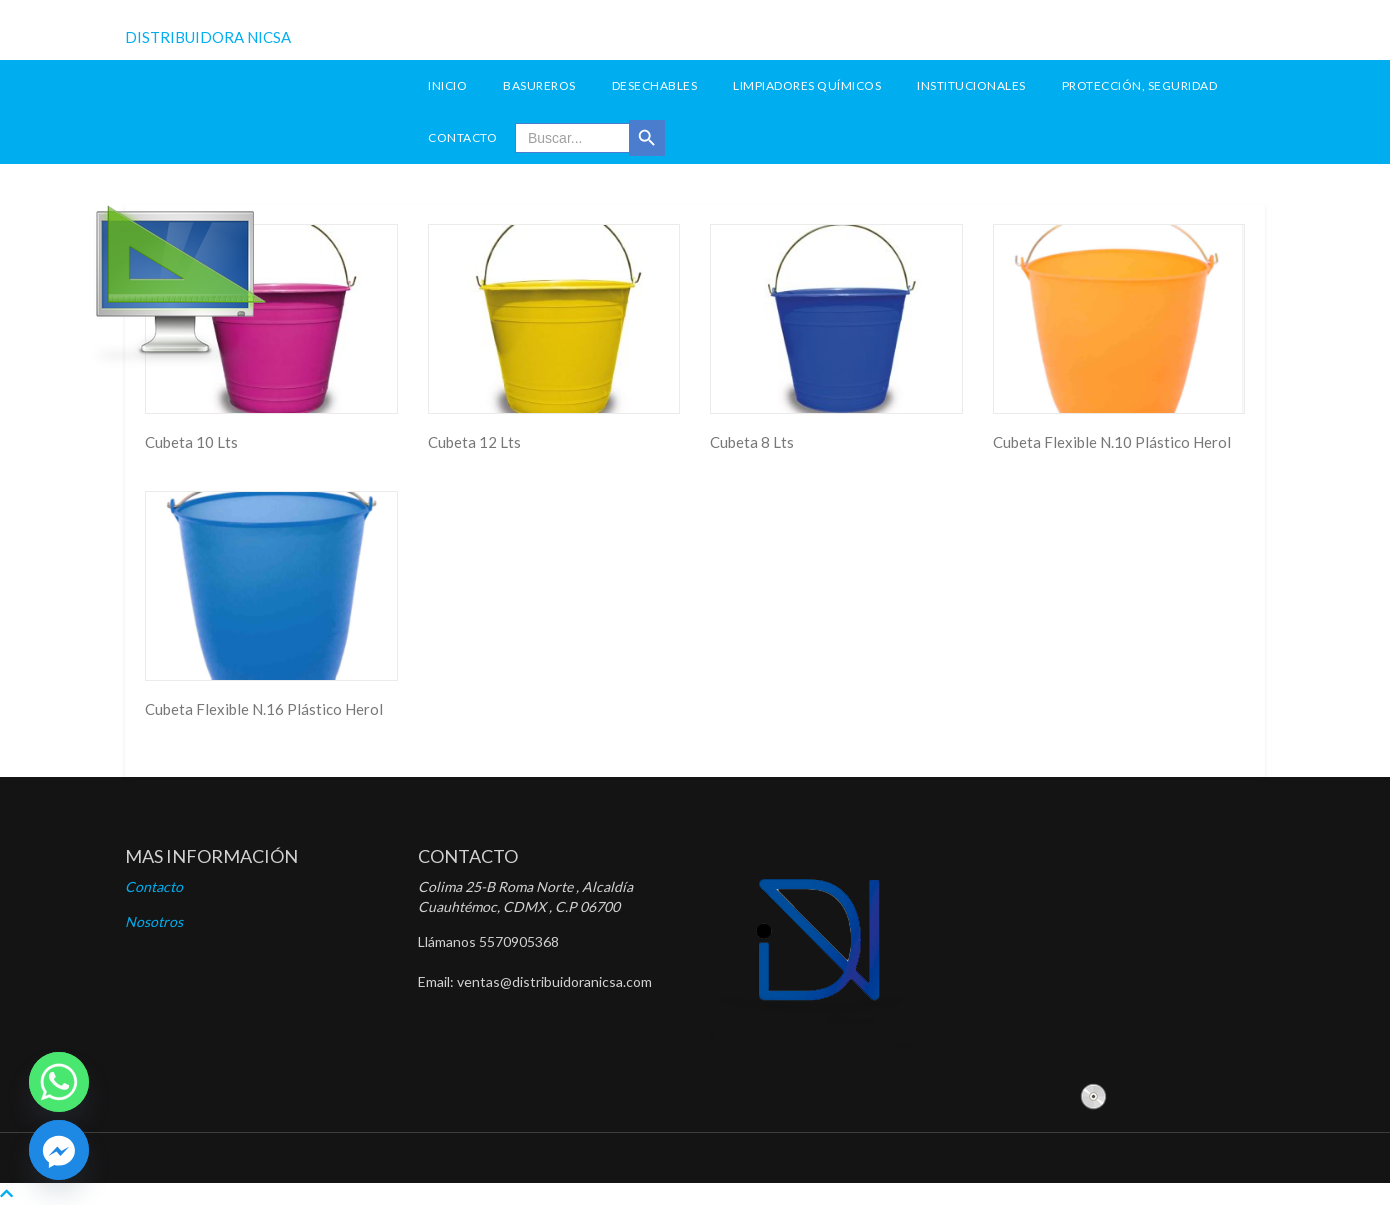  Describe the element at coordinates (1093, 1096) in the screenshot. I see `access CD/DVD drive or disc reader` at that location.